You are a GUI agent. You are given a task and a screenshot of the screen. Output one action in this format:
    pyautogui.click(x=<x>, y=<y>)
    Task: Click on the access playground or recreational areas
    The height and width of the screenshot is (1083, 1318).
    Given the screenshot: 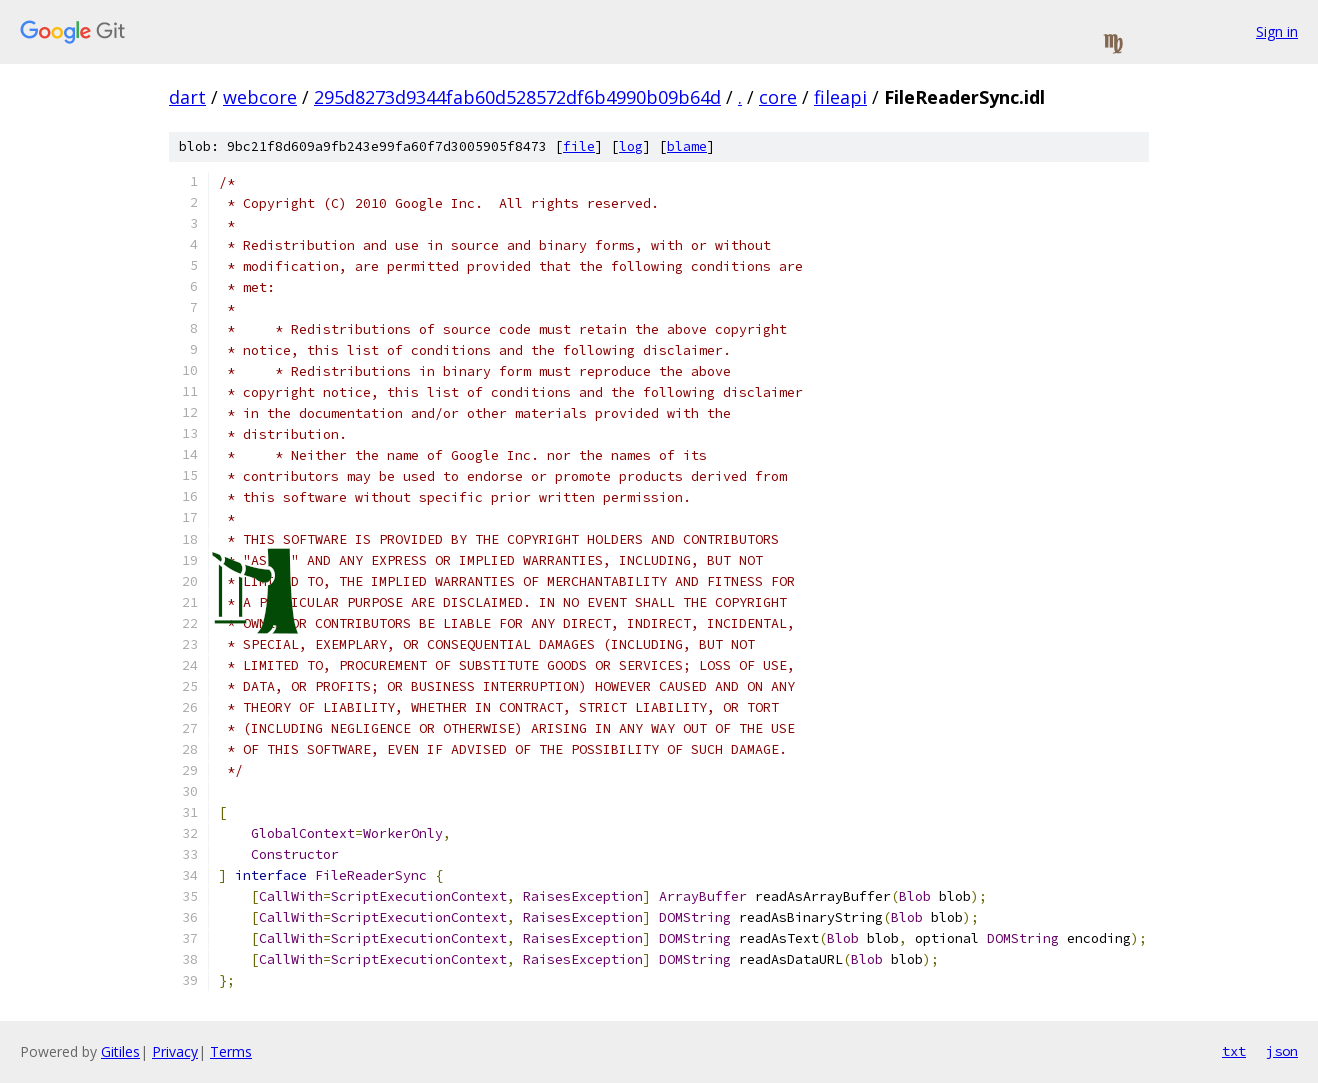 What is the action you would take?
    pyautogui.click(x=255, y=591)
    